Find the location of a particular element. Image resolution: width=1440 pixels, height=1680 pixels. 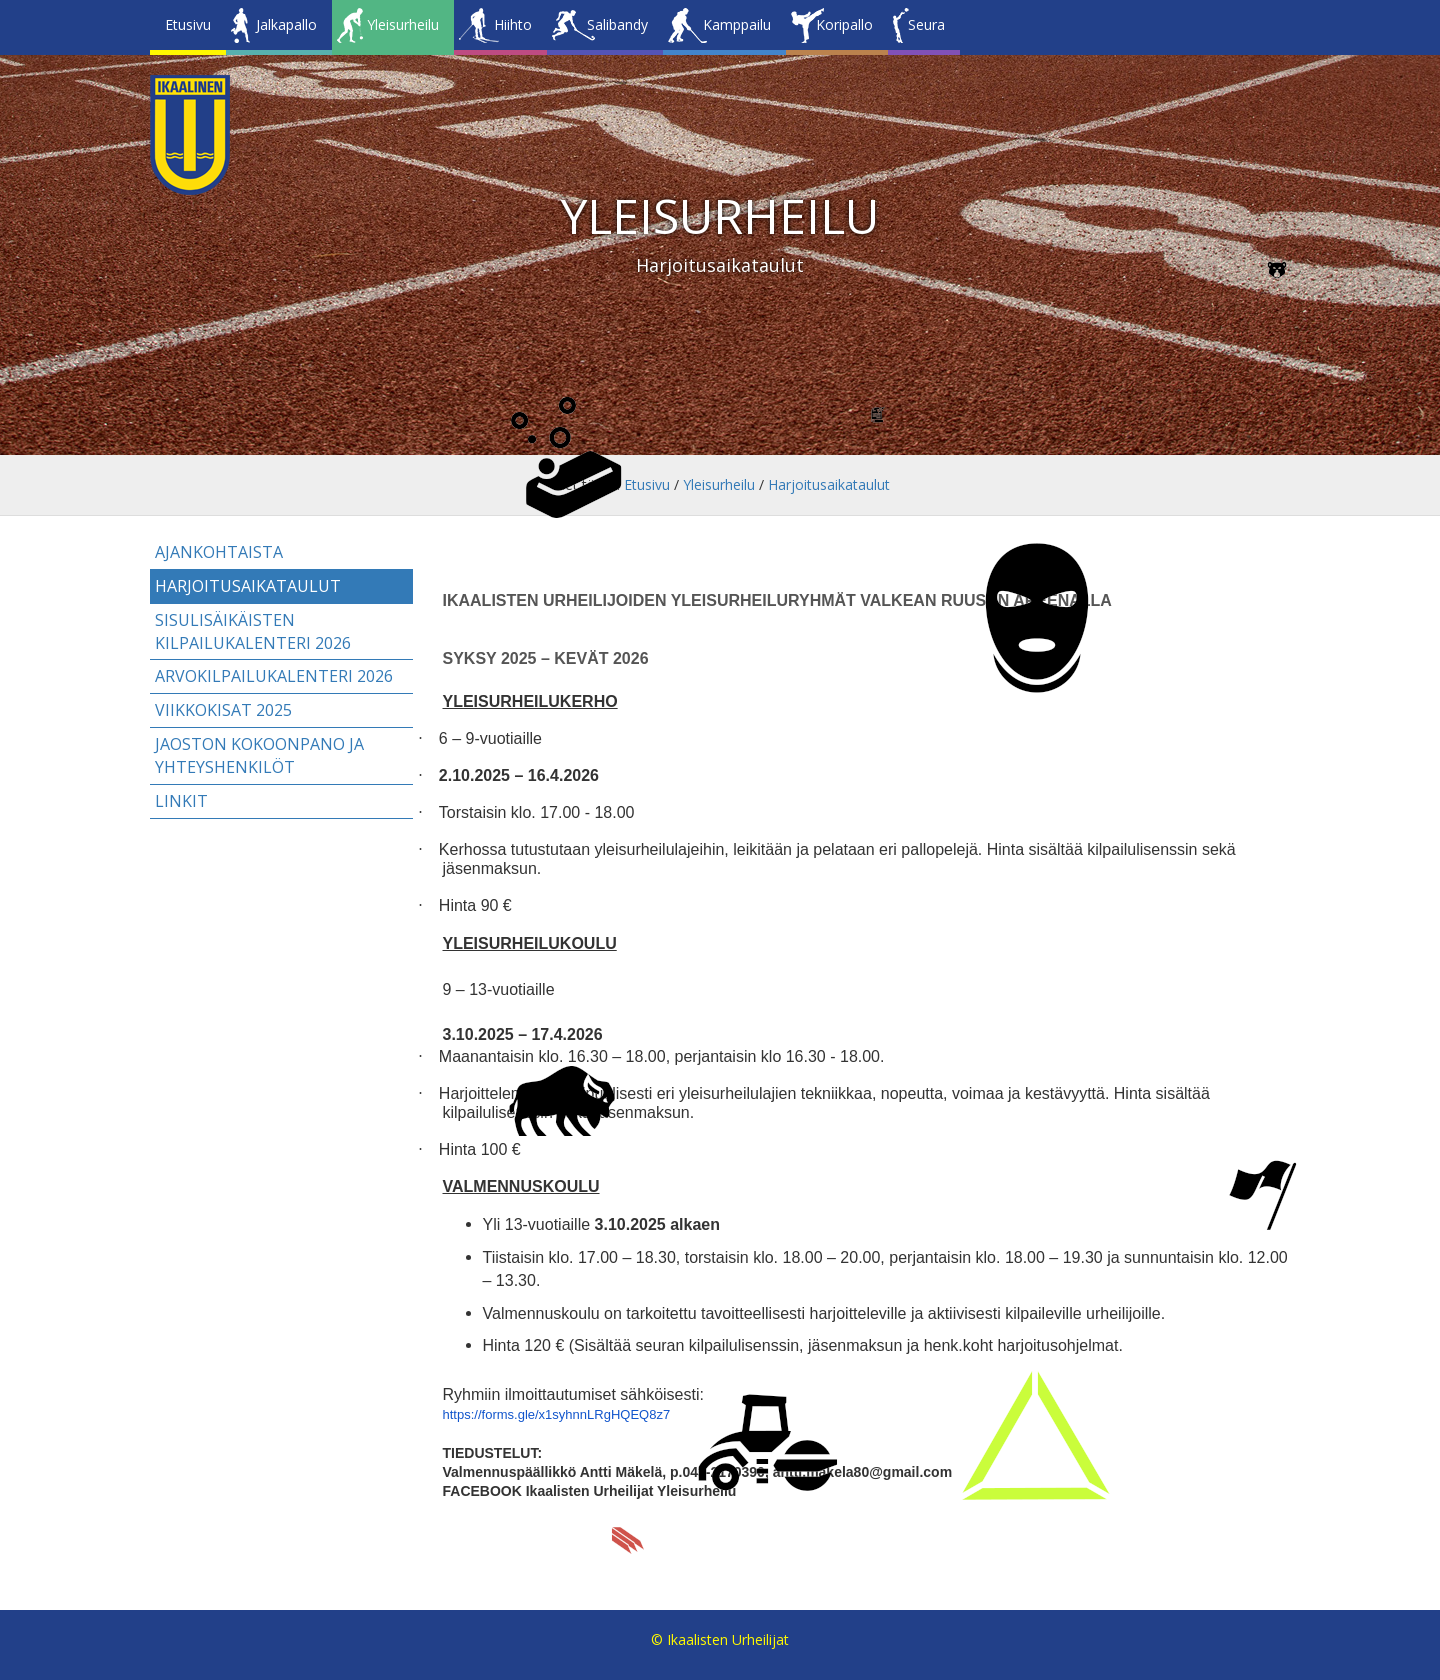

pin or mark an important note is located at coordinates (877, 414).